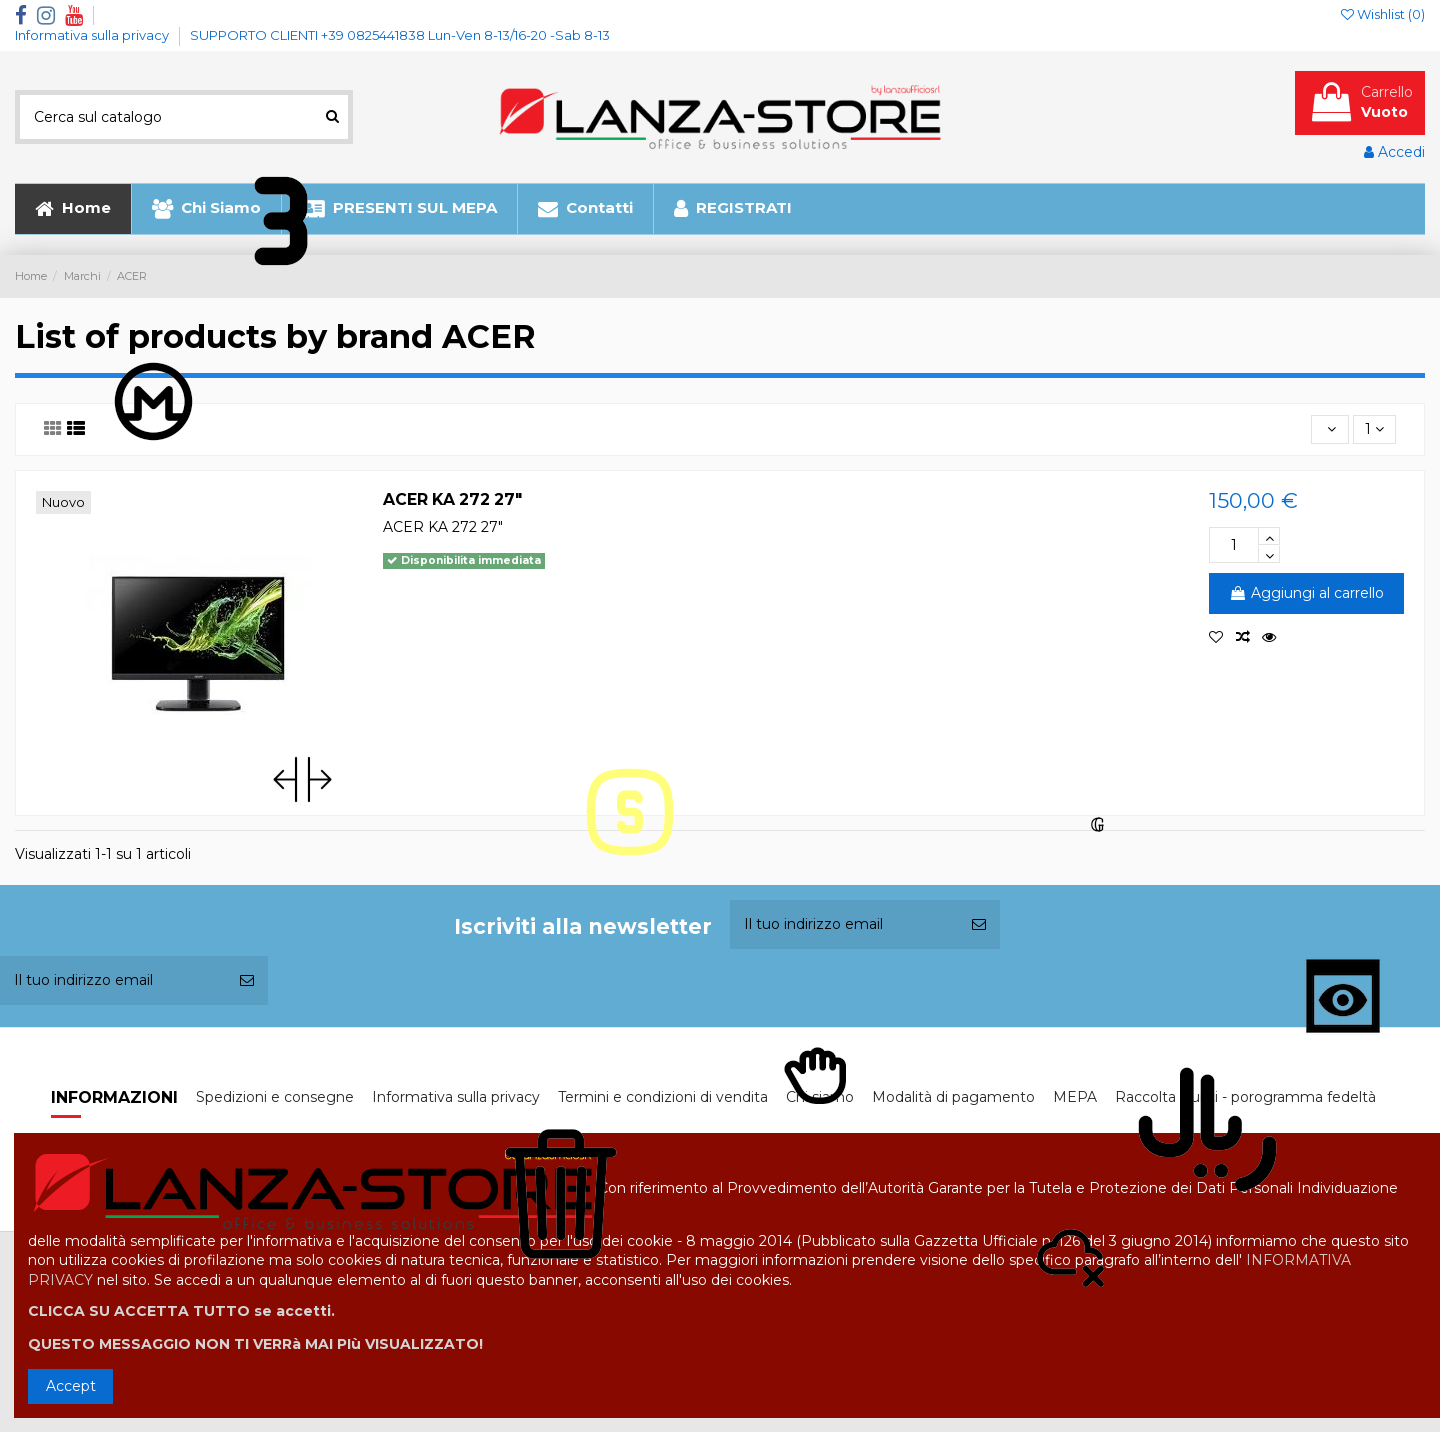 The image size is (1440, 1432). I want to click on split view horizontally, so click(302, 779).